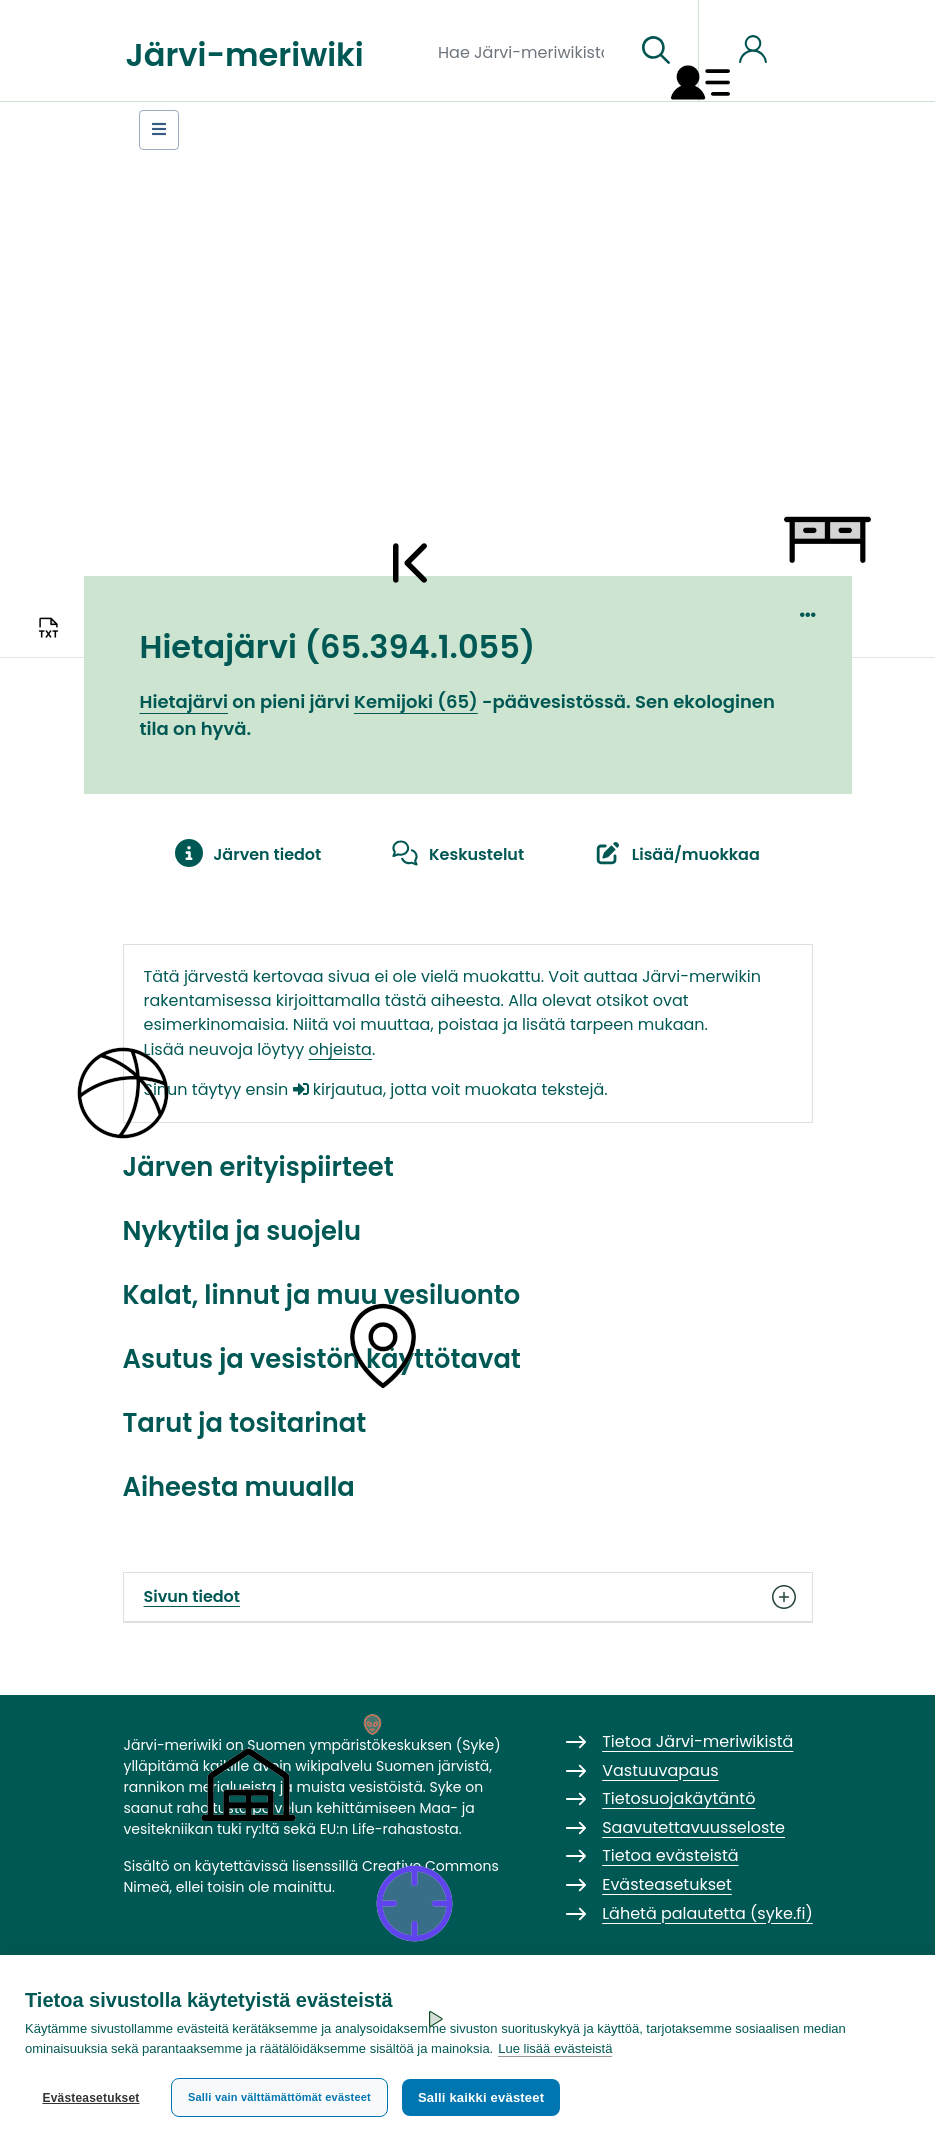 This screenshot has height=2142, width=935. I want to click on access garage or parking controls, so click(248, 1789).